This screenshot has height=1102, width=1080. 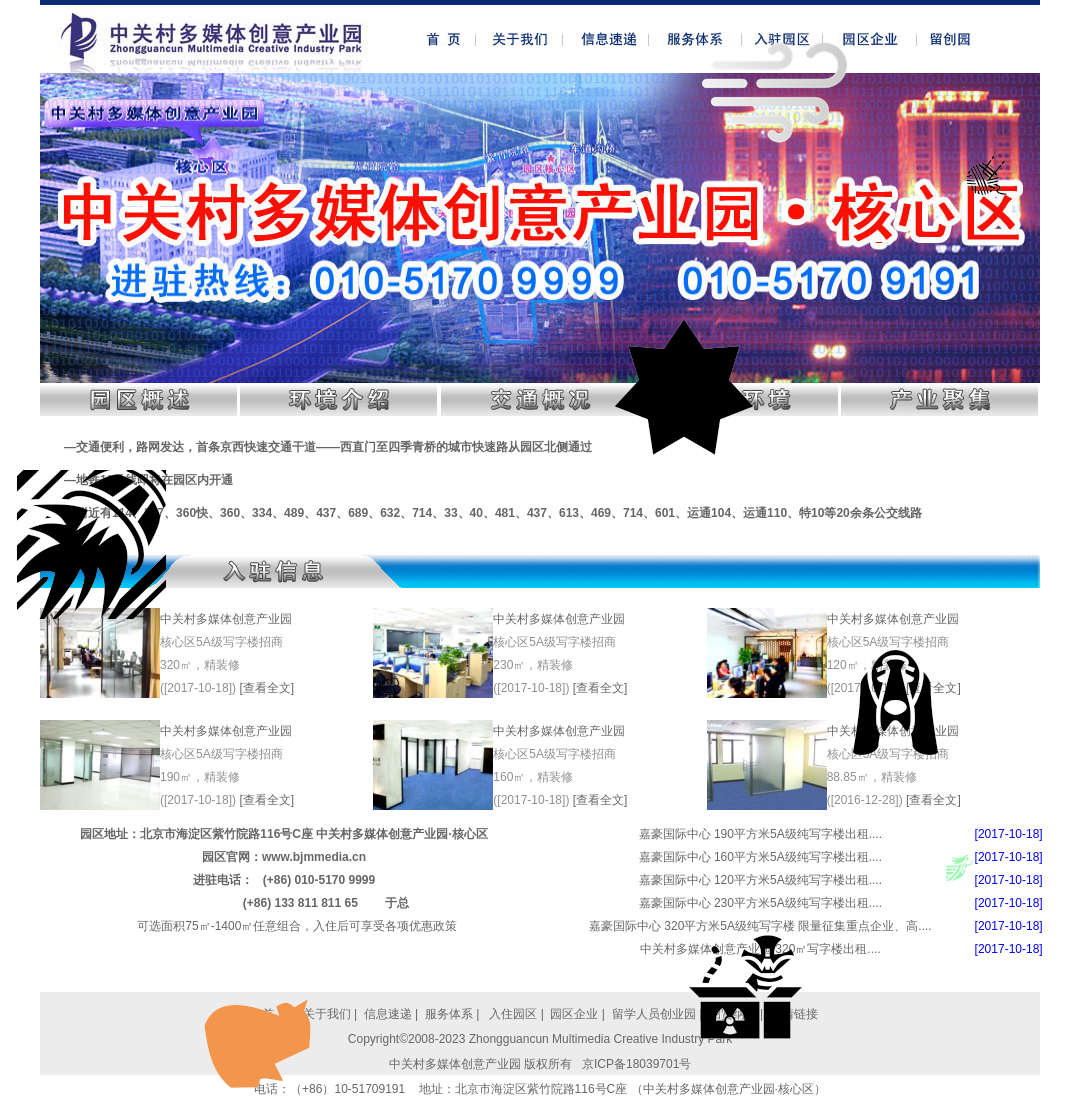 I want to click on yarn or wool crafting material indicator, so click(x=987, y=175).